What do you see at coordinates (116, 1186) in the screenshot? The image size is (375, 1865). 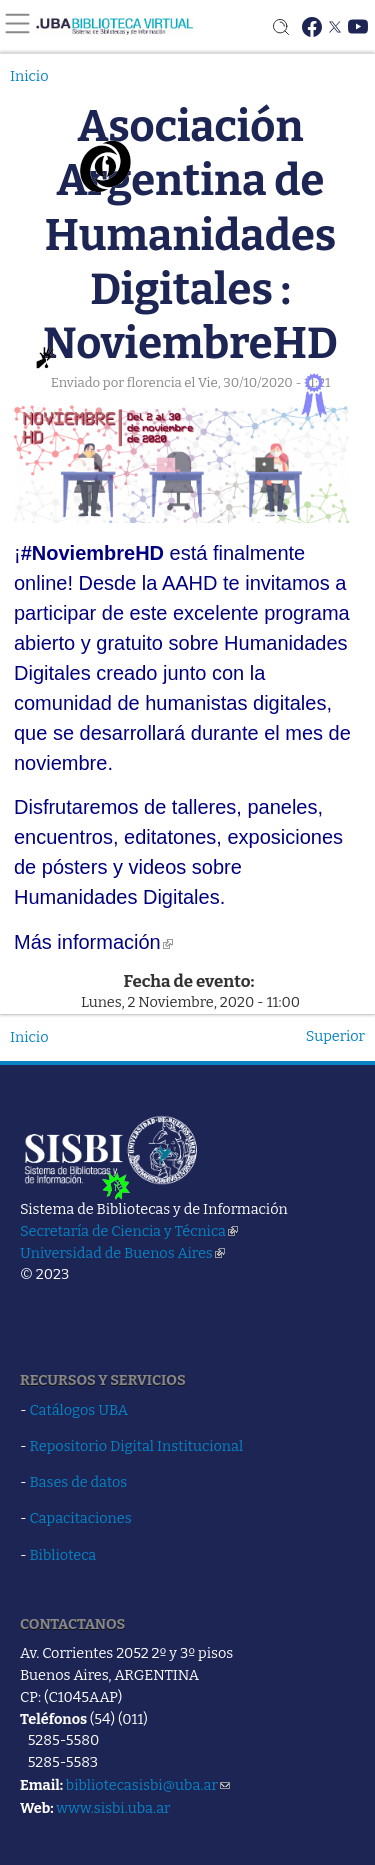 I see `indicates rebellion or uprising theme in a game` at bounding box center [116, 1186].